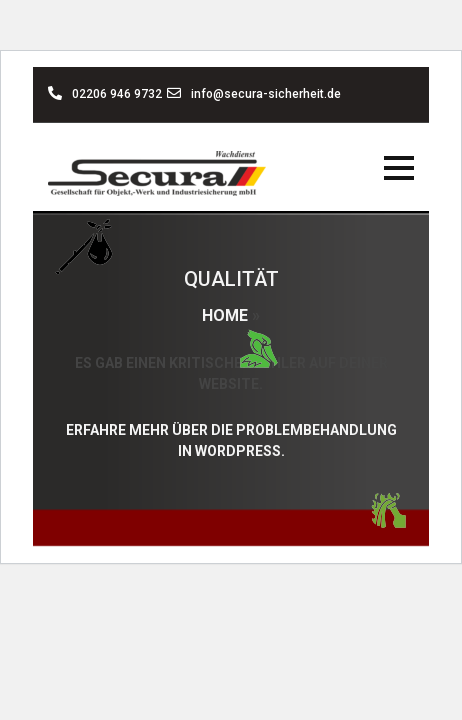 The width and height of the screenshot is (462, 720). I want to click on travel or journey-related game feature, so click(83, 246).